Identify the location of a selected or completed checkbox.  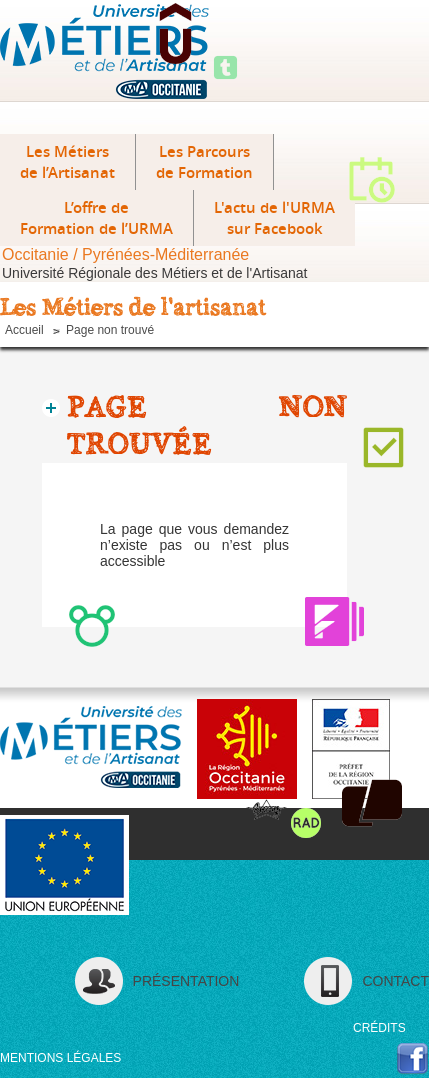
(383, 447).